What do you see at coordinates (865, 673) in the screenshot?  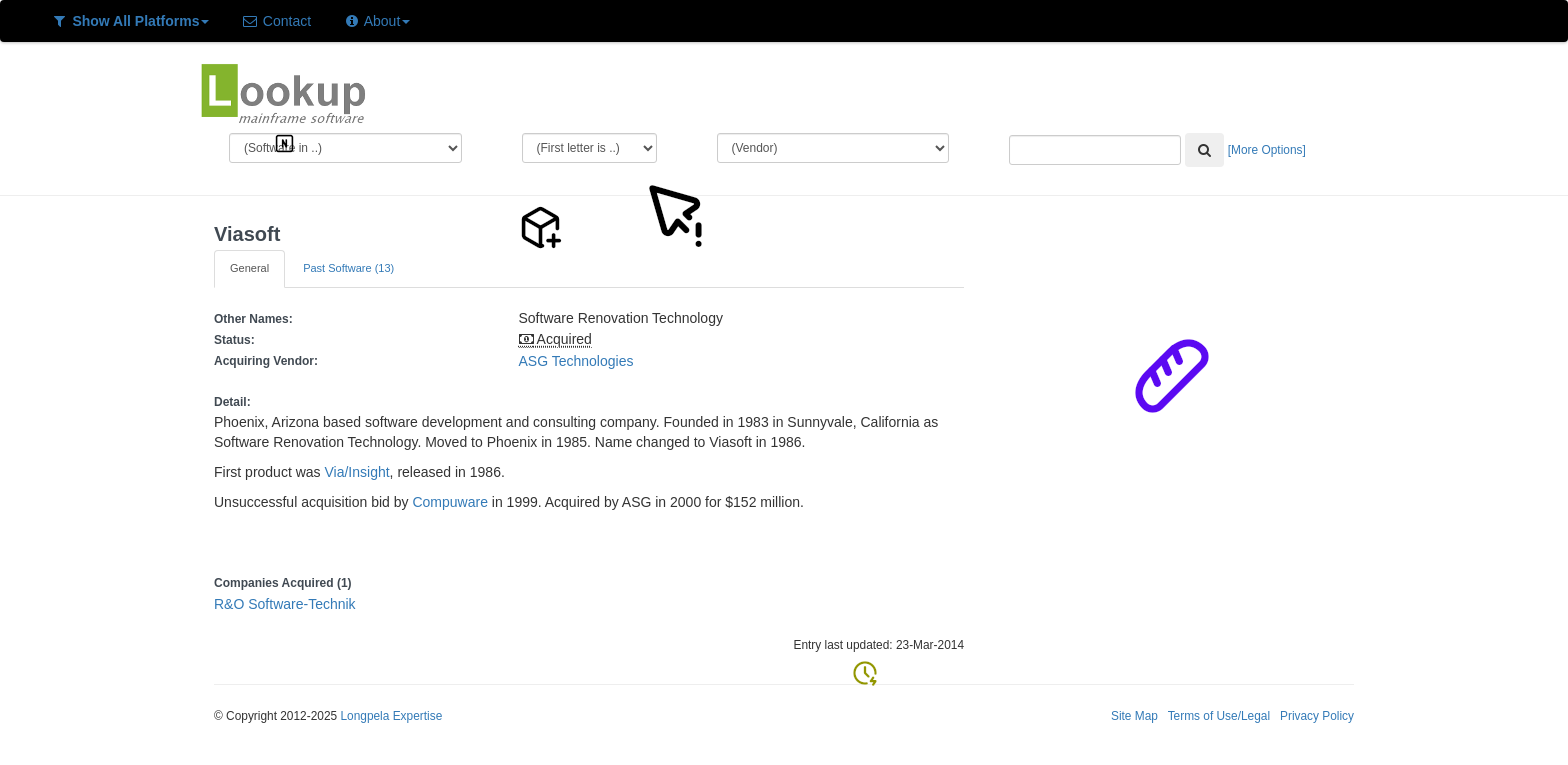 I see `quick timer or speed scheduling` at bounding box center [865, 673].